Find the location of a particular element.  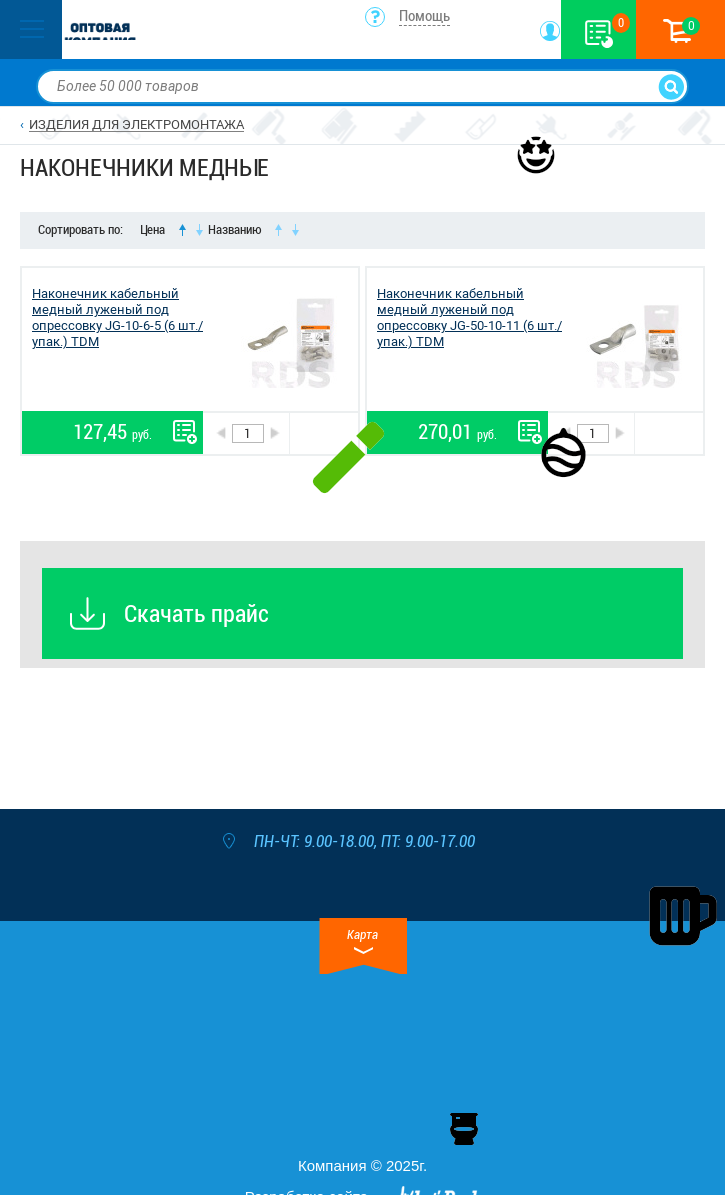

browse nearby bars or pubs is located at coordinates (679, 916).